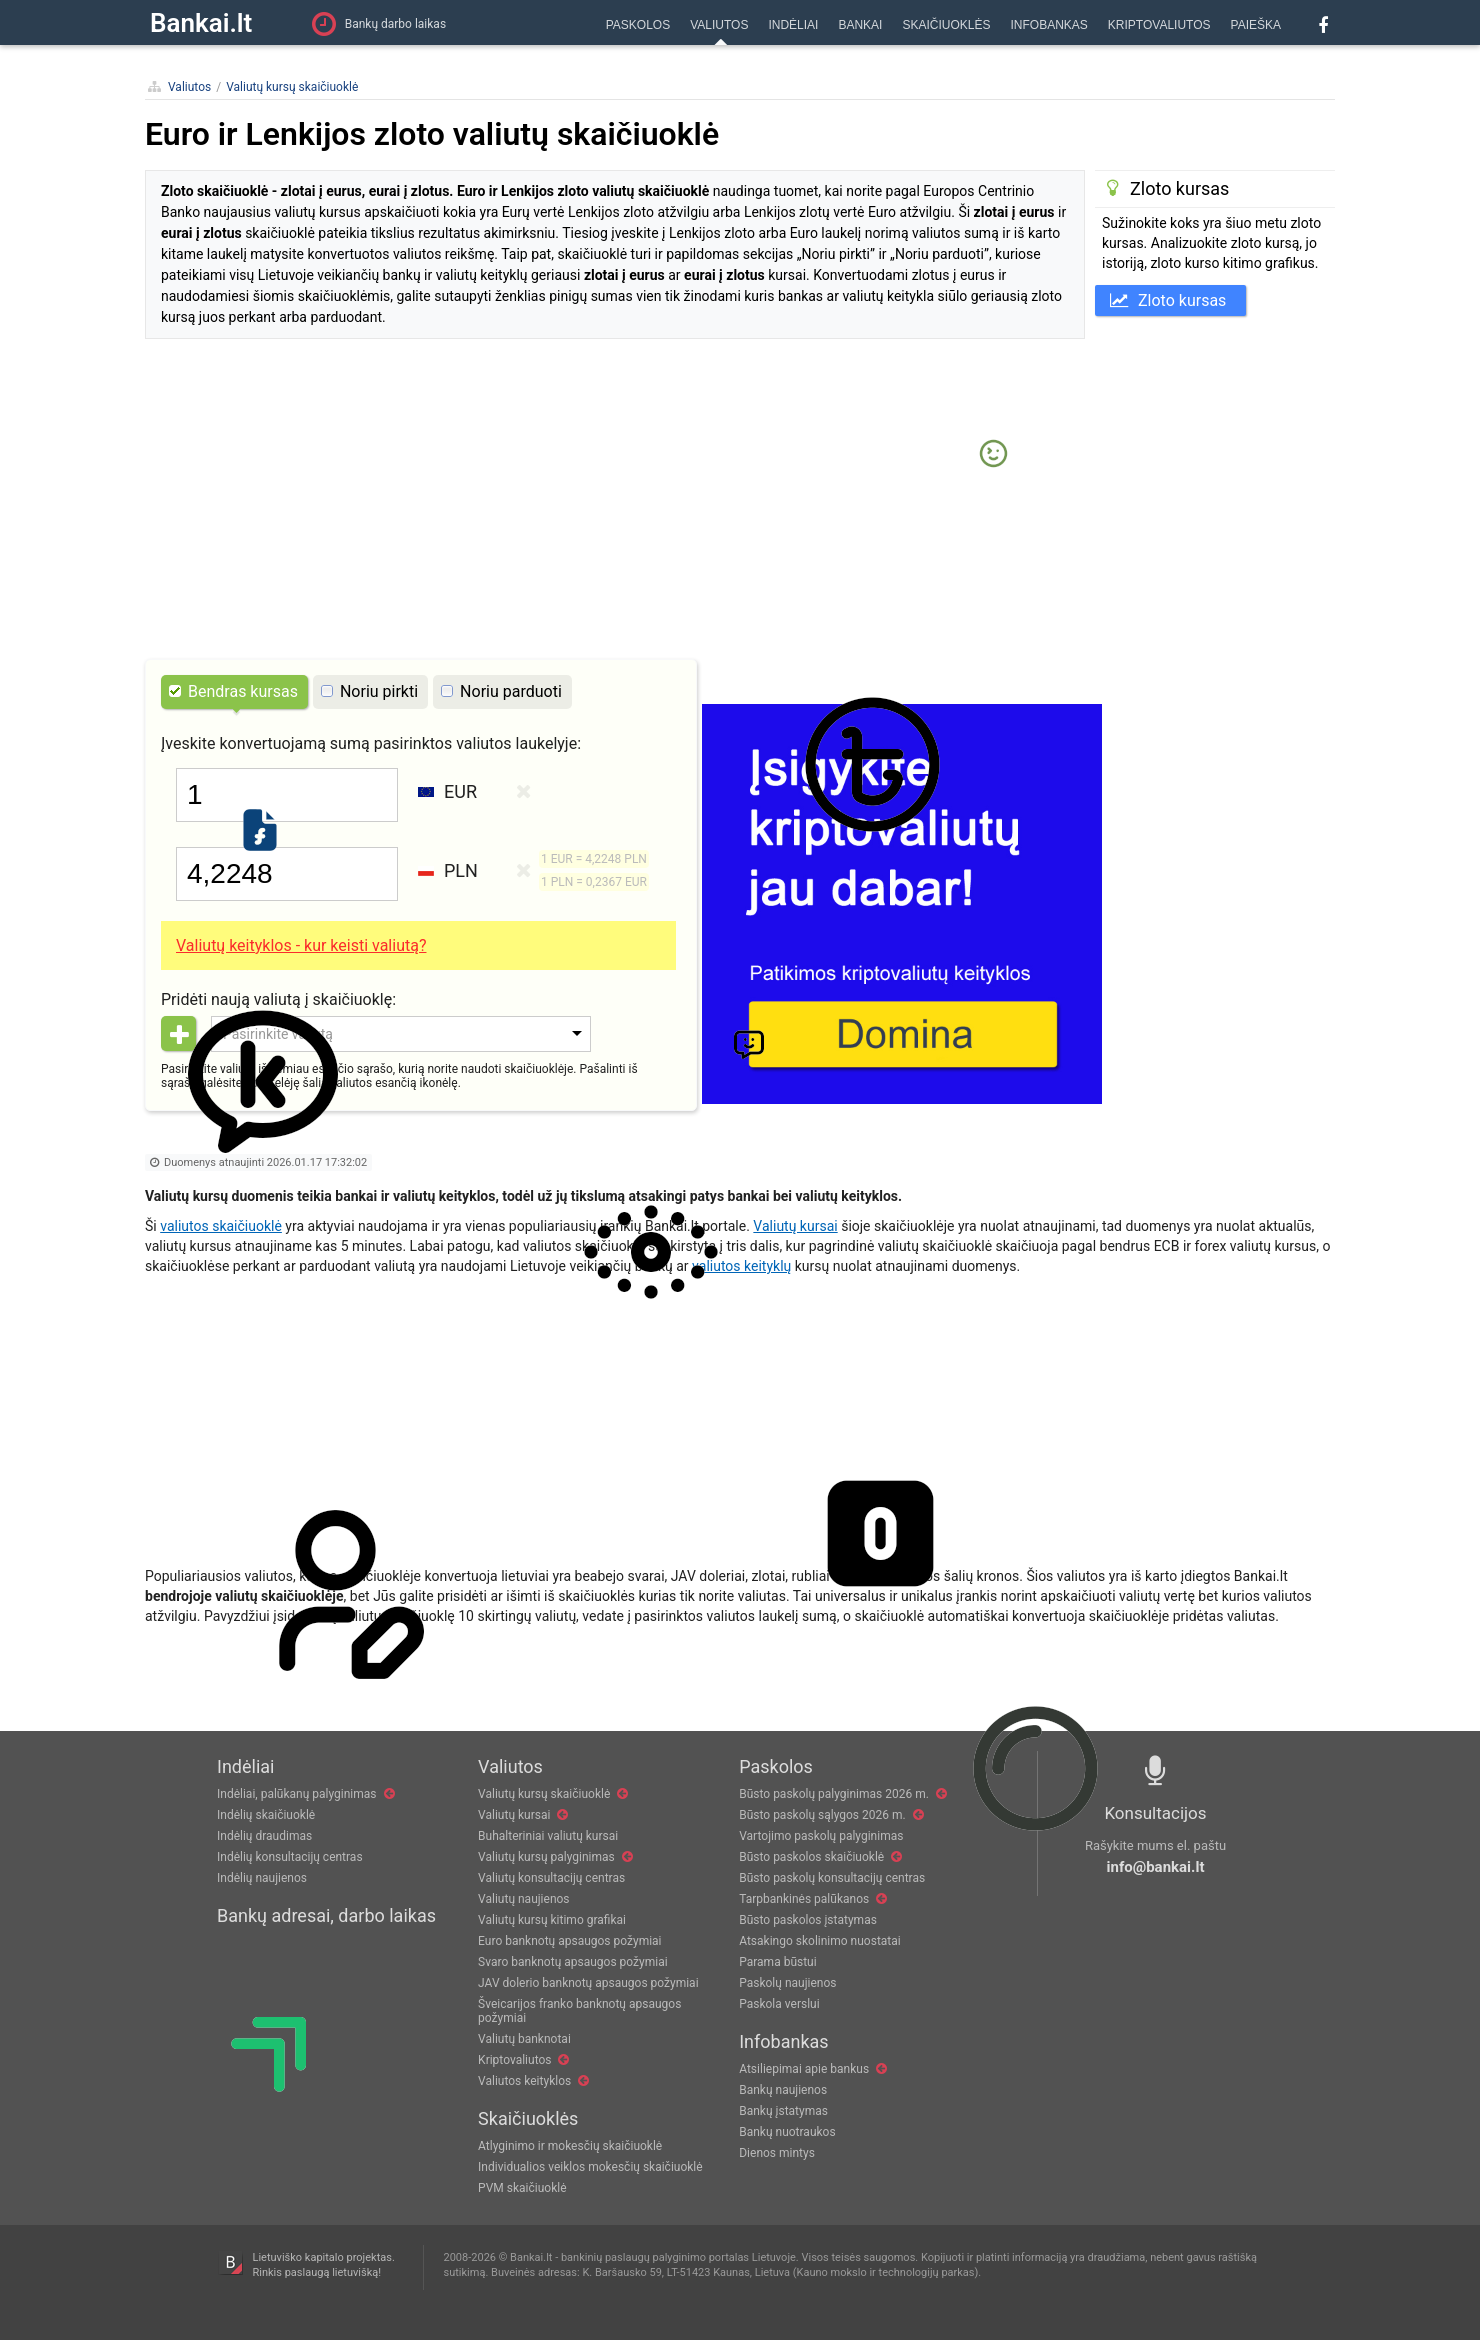 The height and width of the screenshot is (2340, 1480). What do you see at coordinates (749, 1044) in the screenshot?
I see `open chatbot or AI assistant` at bounding box center [749, 1044].